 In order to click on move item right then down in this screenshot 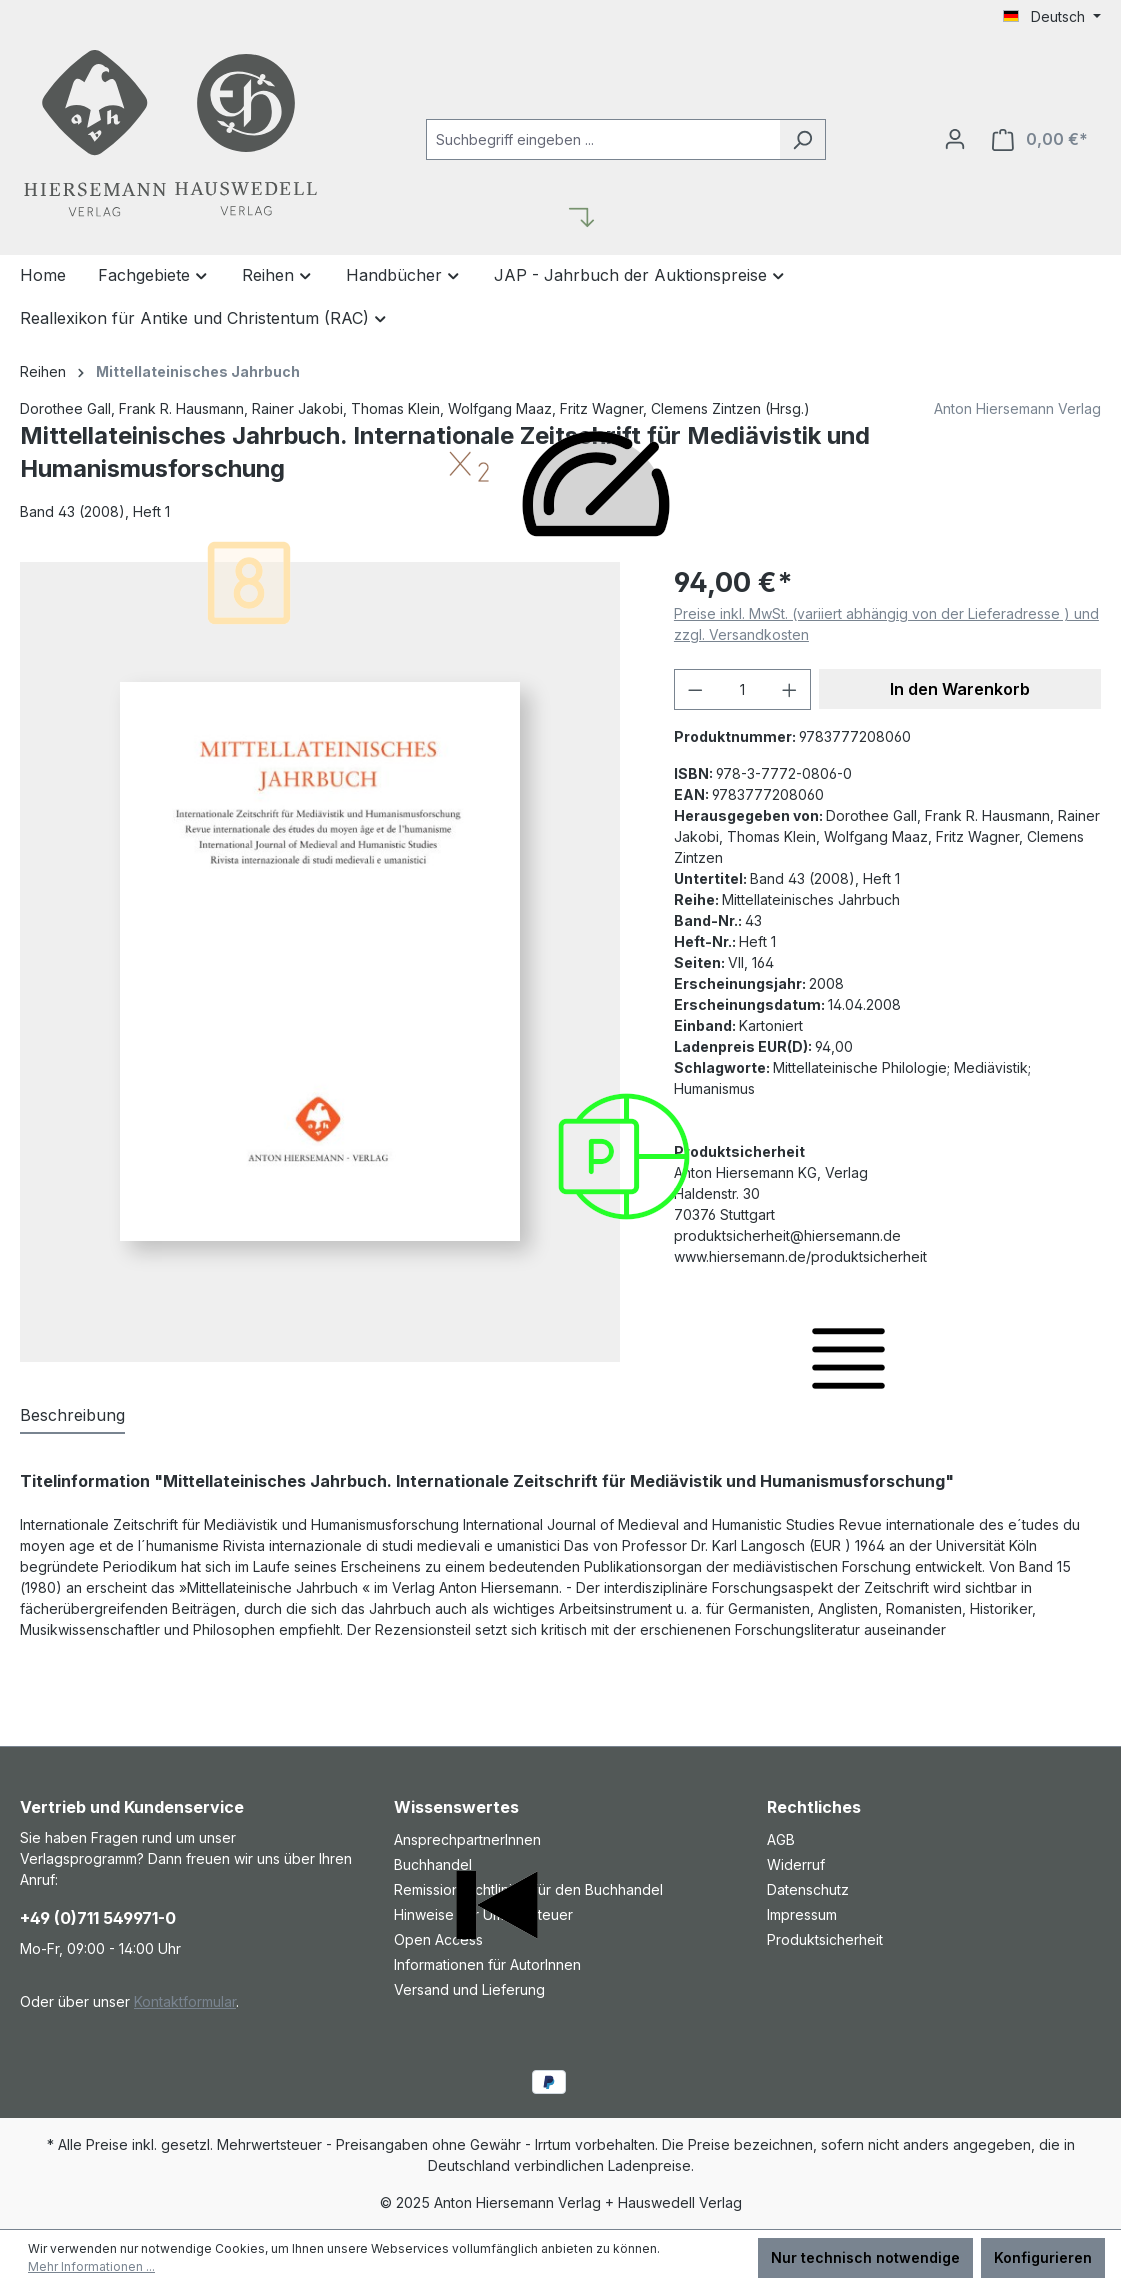, I will do `click(581, 216)`.